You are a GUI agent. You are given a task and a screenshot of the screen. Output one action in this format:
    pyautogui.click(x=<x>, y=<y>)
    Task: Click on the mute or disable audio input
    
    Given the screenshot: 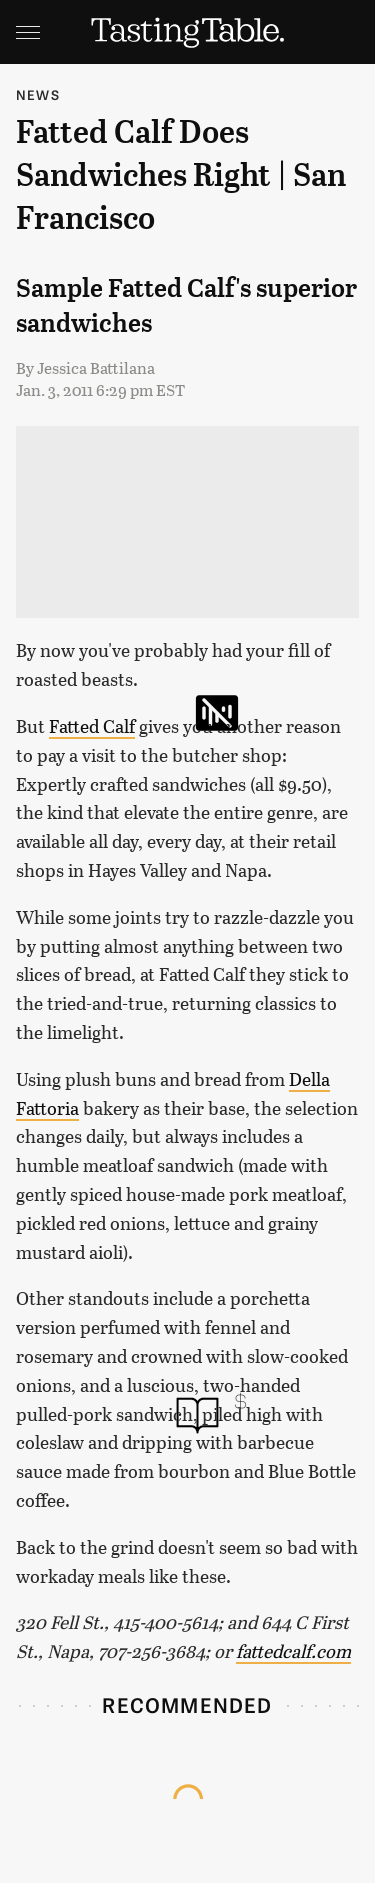 What is the action you would take?
    pyautogui.click(x=217, y=713)
    